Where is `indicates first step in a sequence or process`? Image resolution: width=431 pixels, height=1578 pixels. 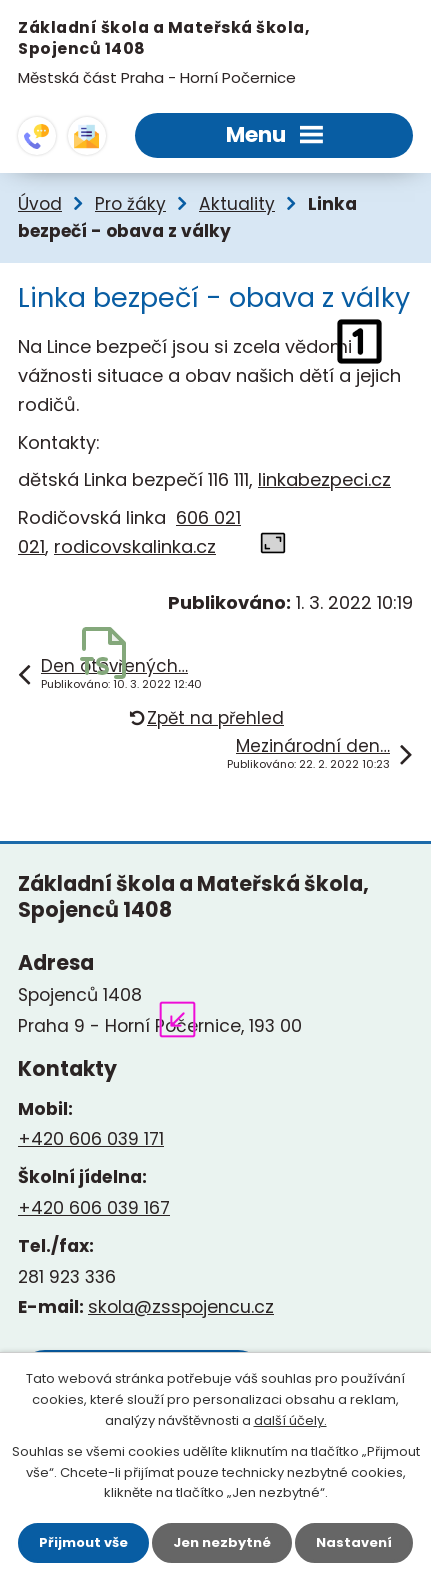
indicates first step in a sequence or process is located at coordinates (359, 341).